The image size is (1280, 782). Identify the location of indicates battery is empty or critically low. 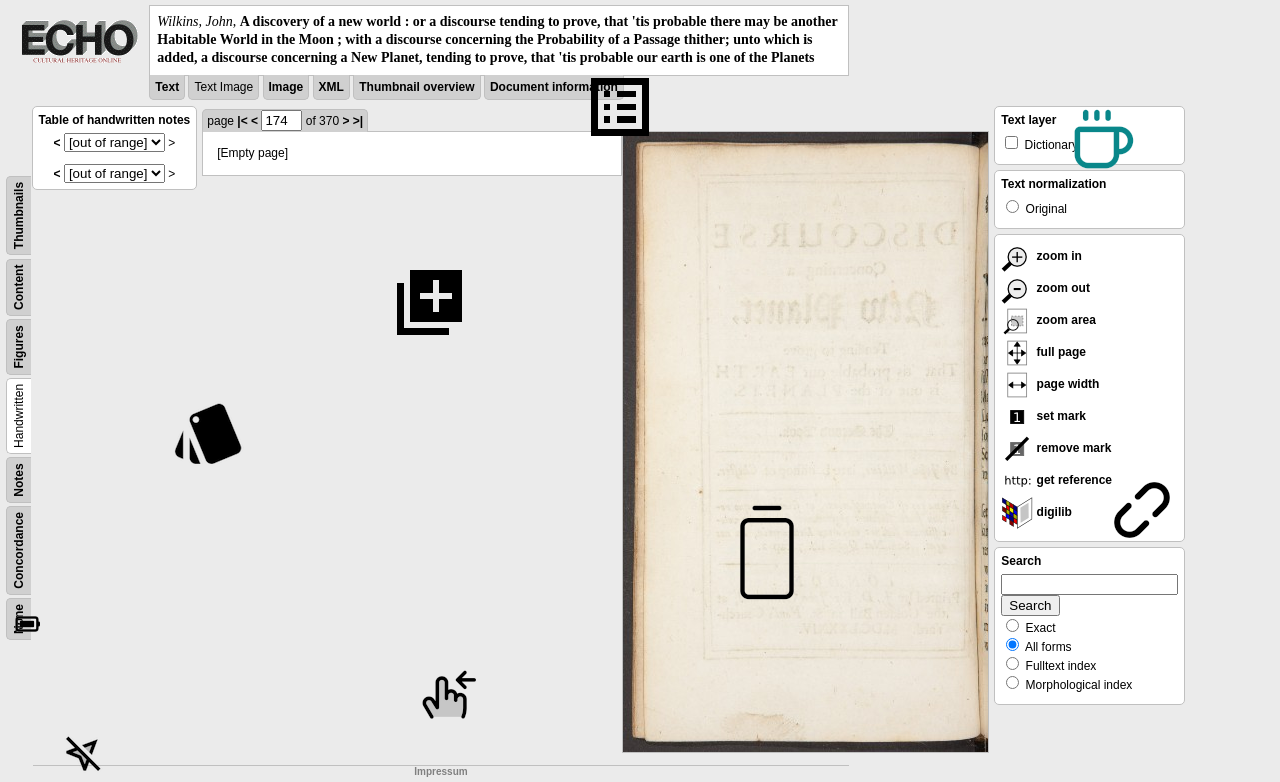
(767, 554).